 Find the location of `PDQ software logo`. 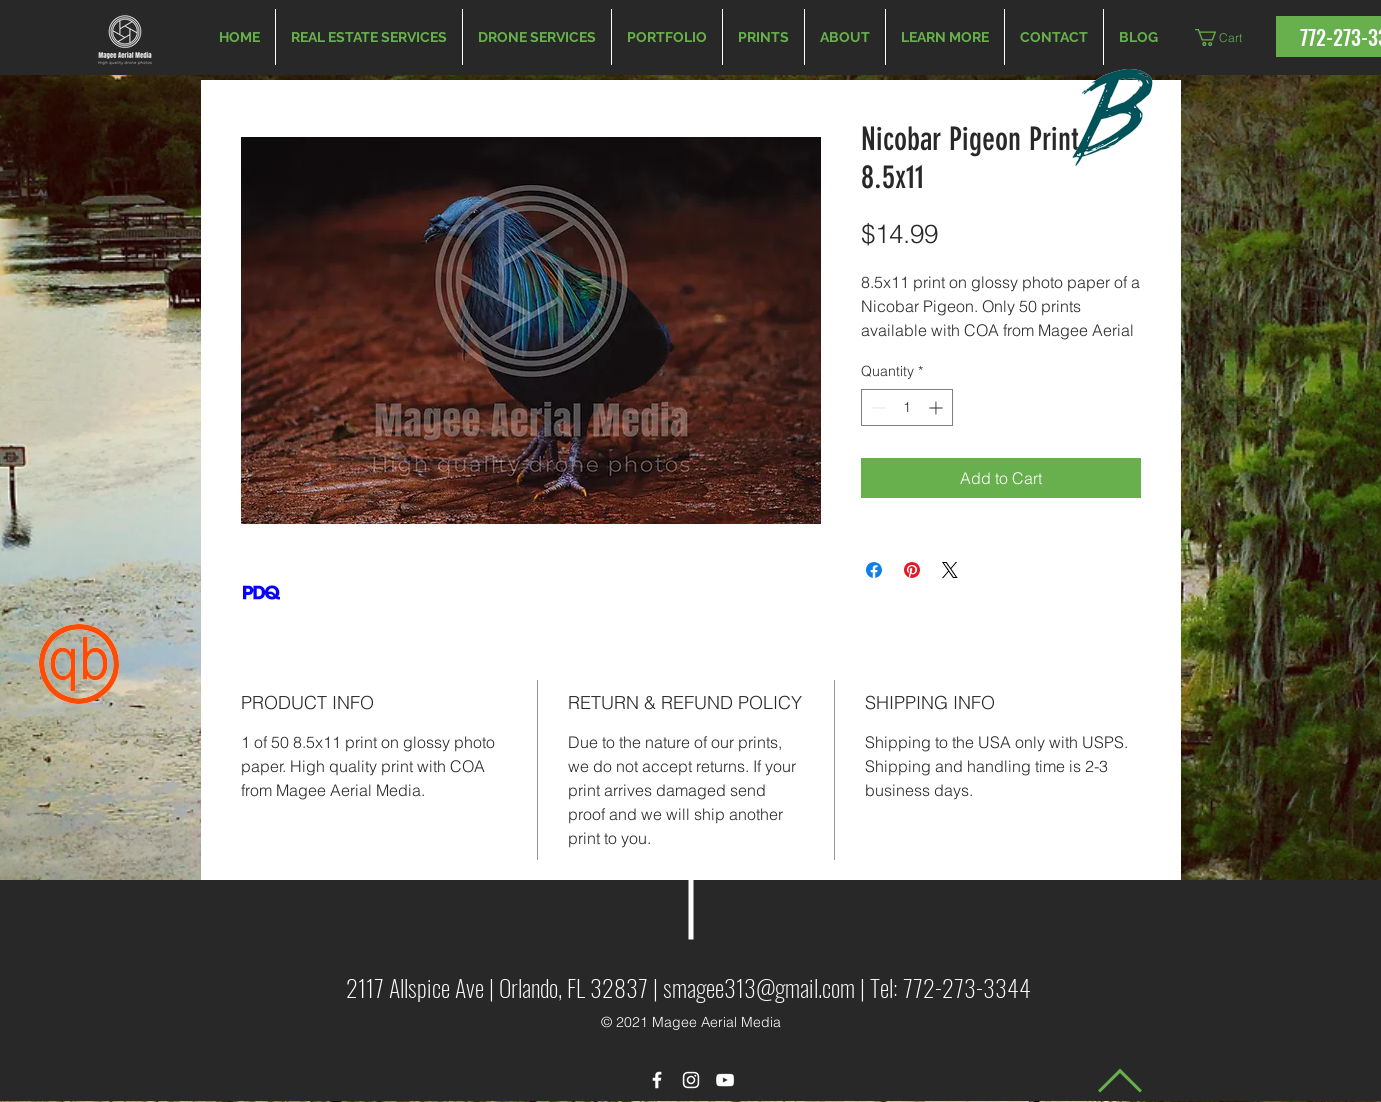

PDQ software logo is located at coordinates (261, 592).